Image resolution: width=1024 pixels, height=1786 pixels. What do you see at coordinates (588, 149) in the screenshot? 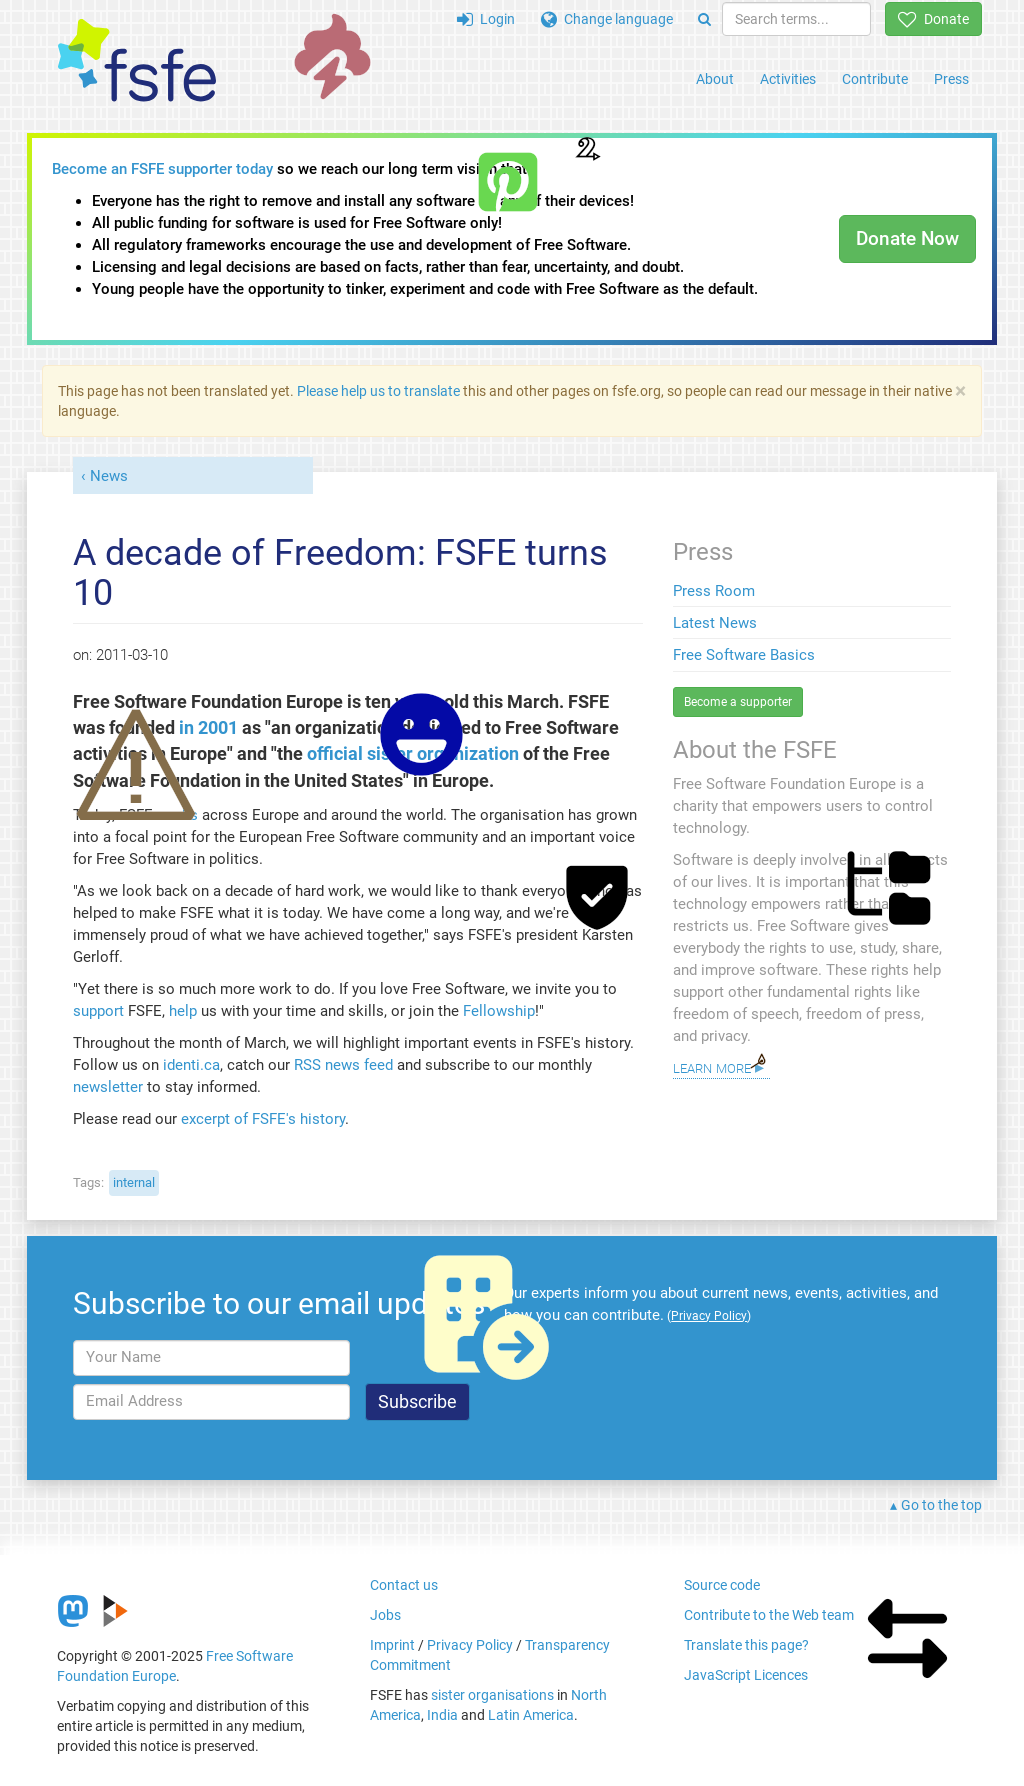
I see `draft2digital publishing platform logo` at bounding box center [588, 149].